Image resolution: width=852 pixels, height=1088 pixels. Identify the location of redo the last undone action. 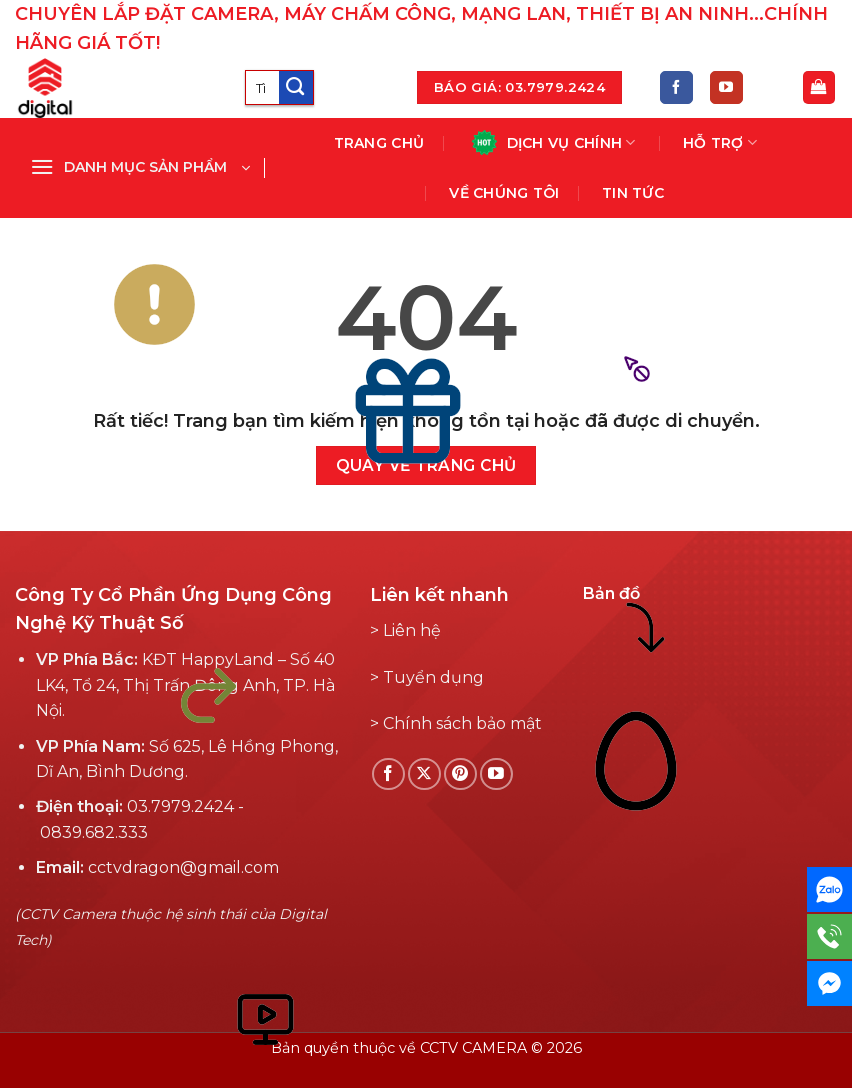
(208, 695).